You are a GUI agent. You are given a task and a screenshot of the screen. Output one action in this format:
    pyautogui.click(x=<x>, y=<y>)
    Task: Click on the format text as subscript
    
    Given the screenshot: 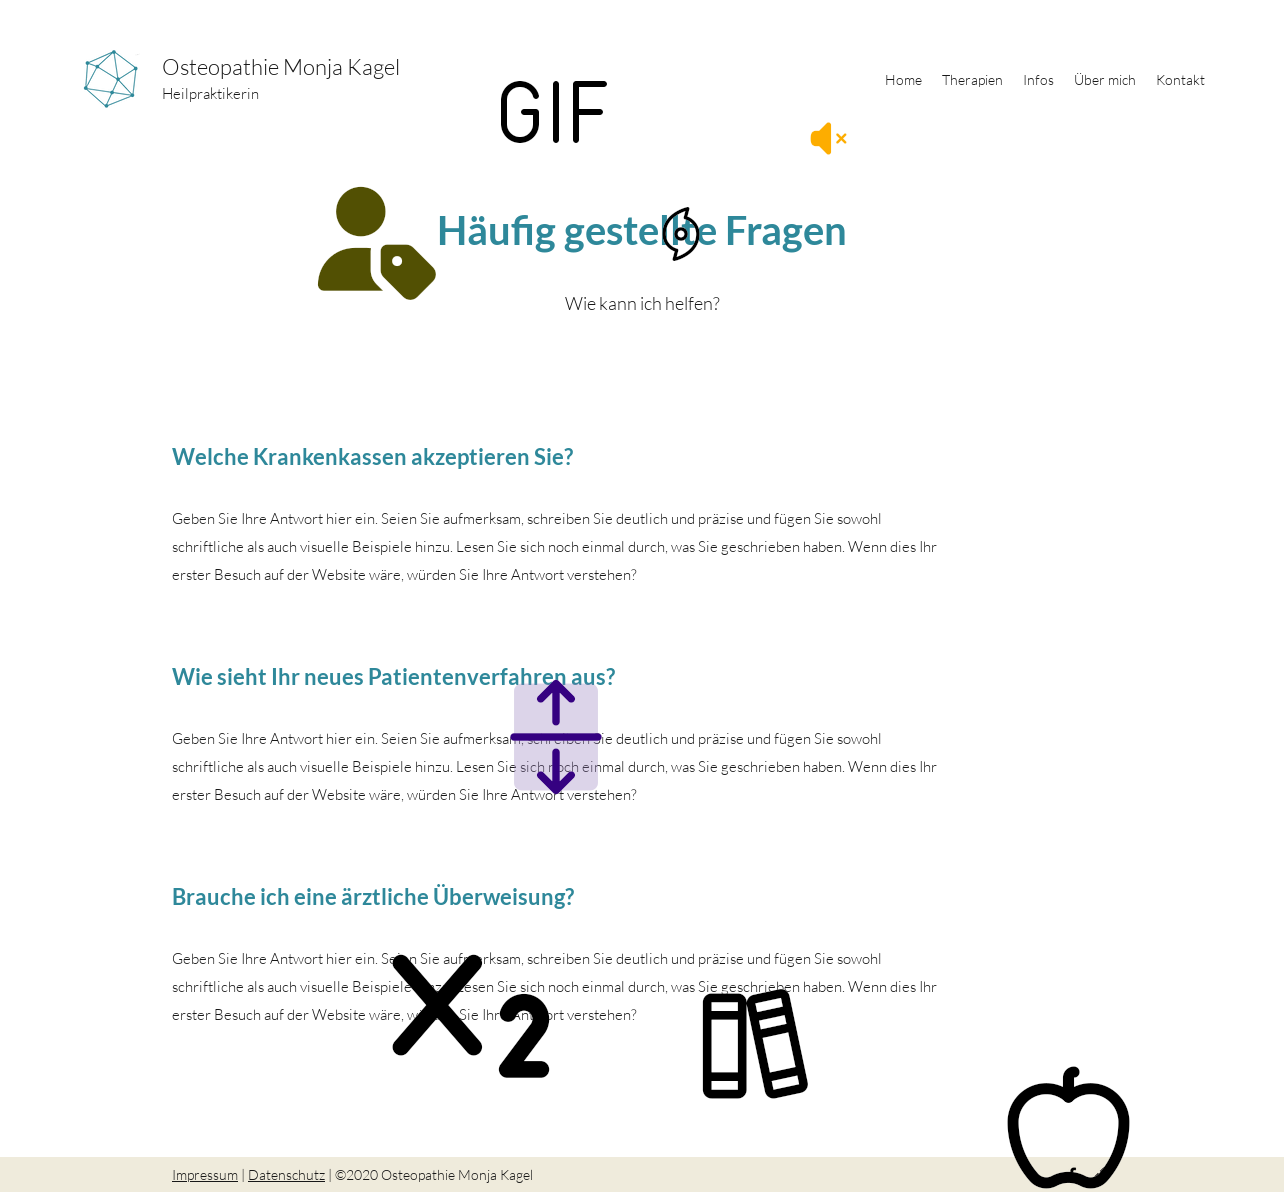 What is the action you would take?
    pyautogui.click(x=462, y=1013)
    